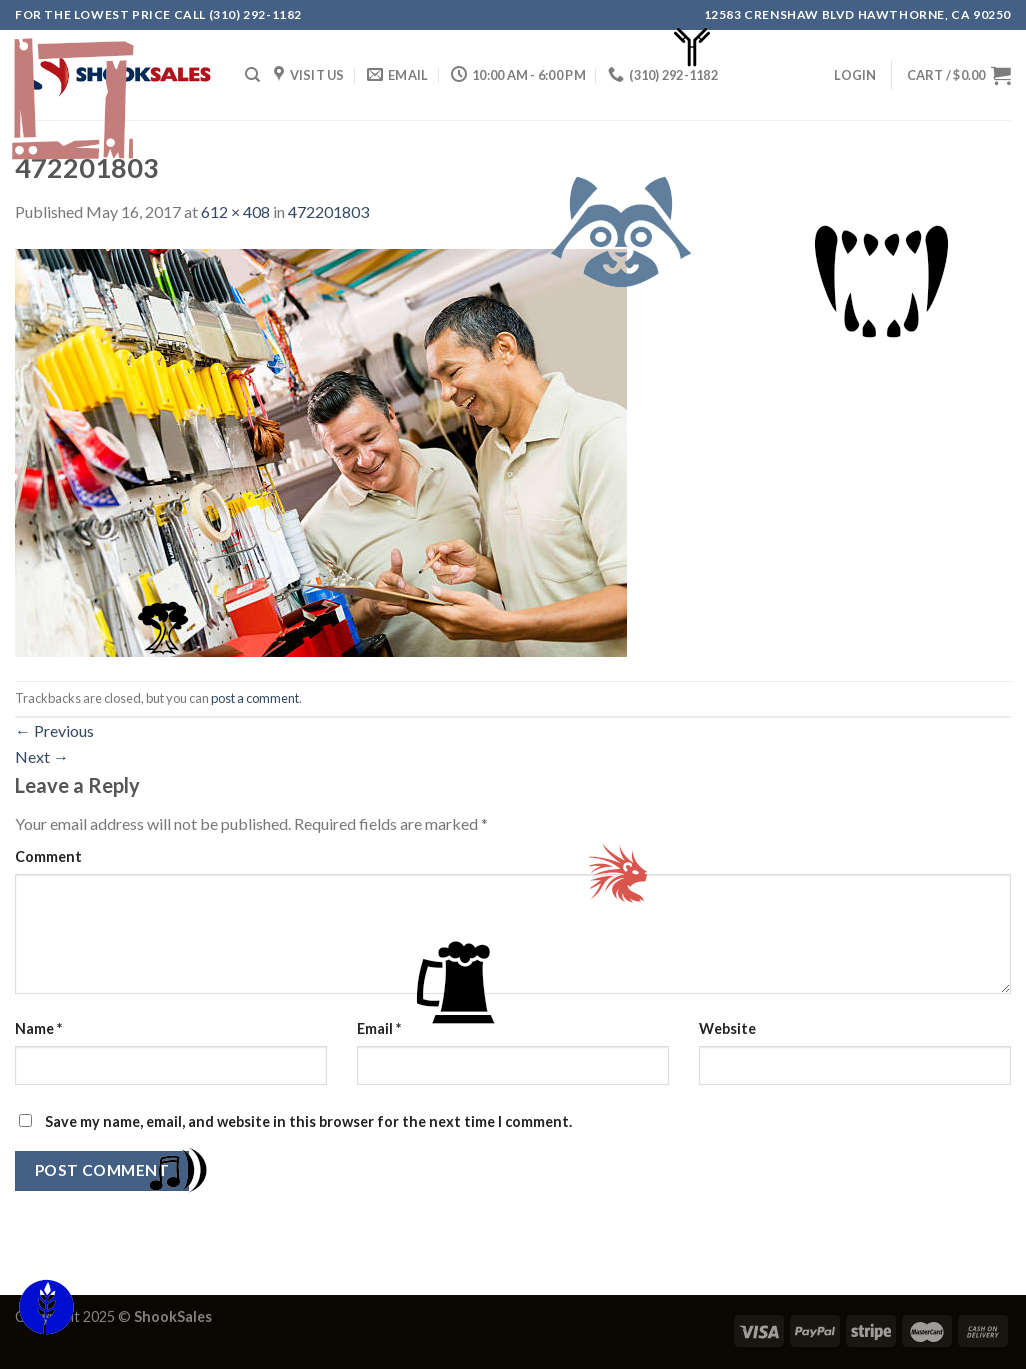 The height and width of the screenshot is (1369, 1026). I want to click on indicates oat or grain ingredient, so click(46, 1306).